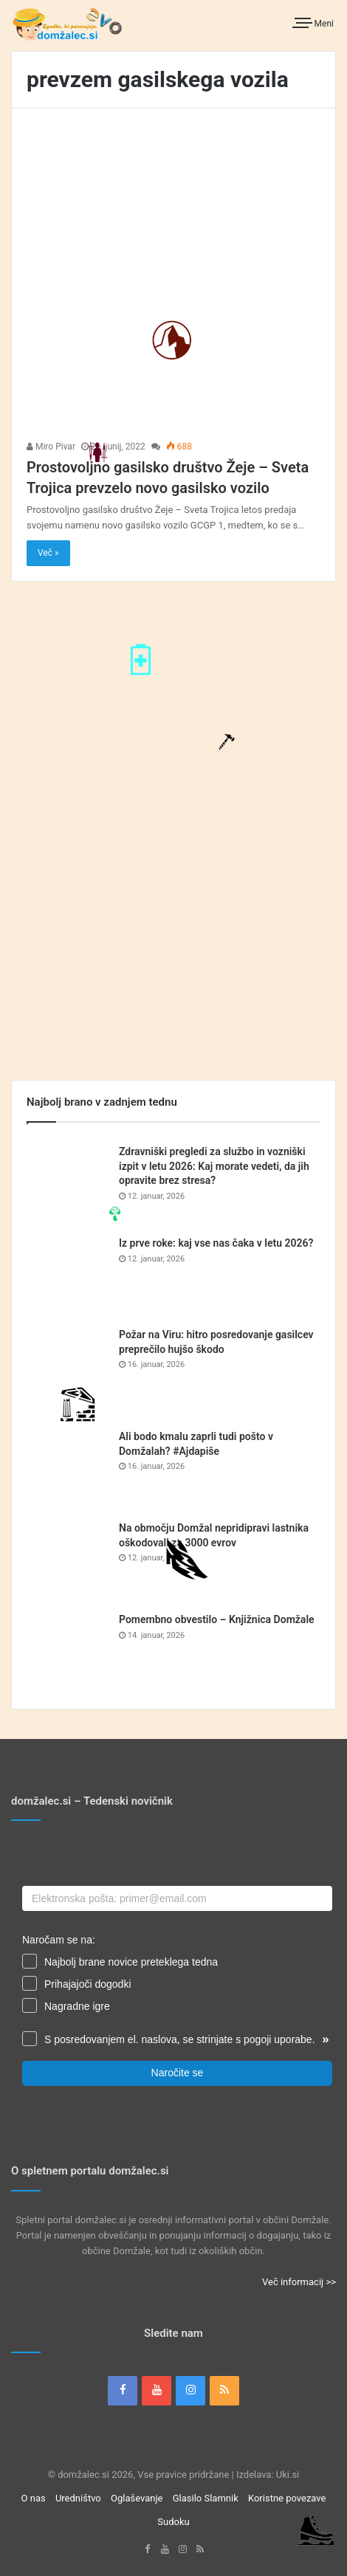 The height and width of the screenshot is (2576, 347). Describe the element at coordinates (172, 340) in the screenshot. I see `view mountain or peak location` at that location.